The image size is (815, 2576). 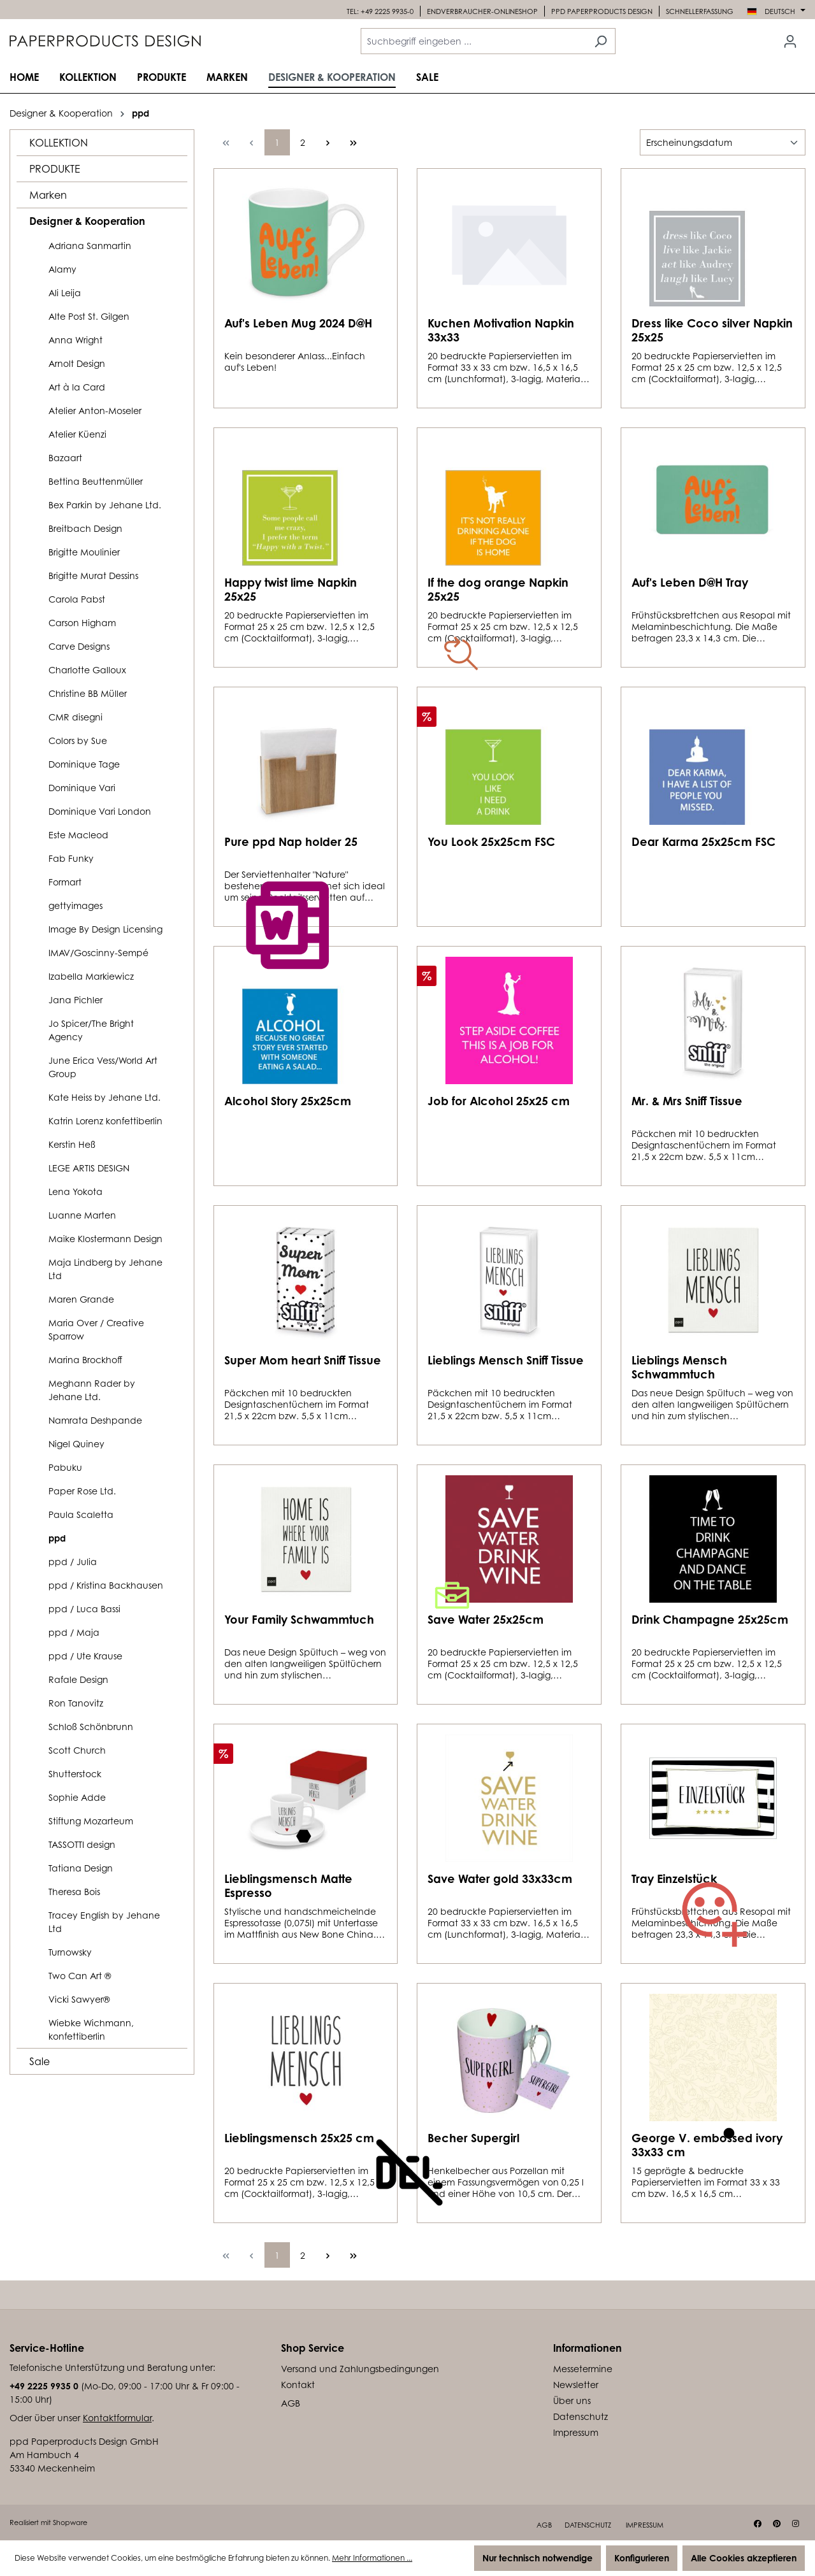 What do you see at coordinates (304, 1836) in the screenshot?
I see `set a data breakpoint in the debugger` at bounding box center [304, 1836].